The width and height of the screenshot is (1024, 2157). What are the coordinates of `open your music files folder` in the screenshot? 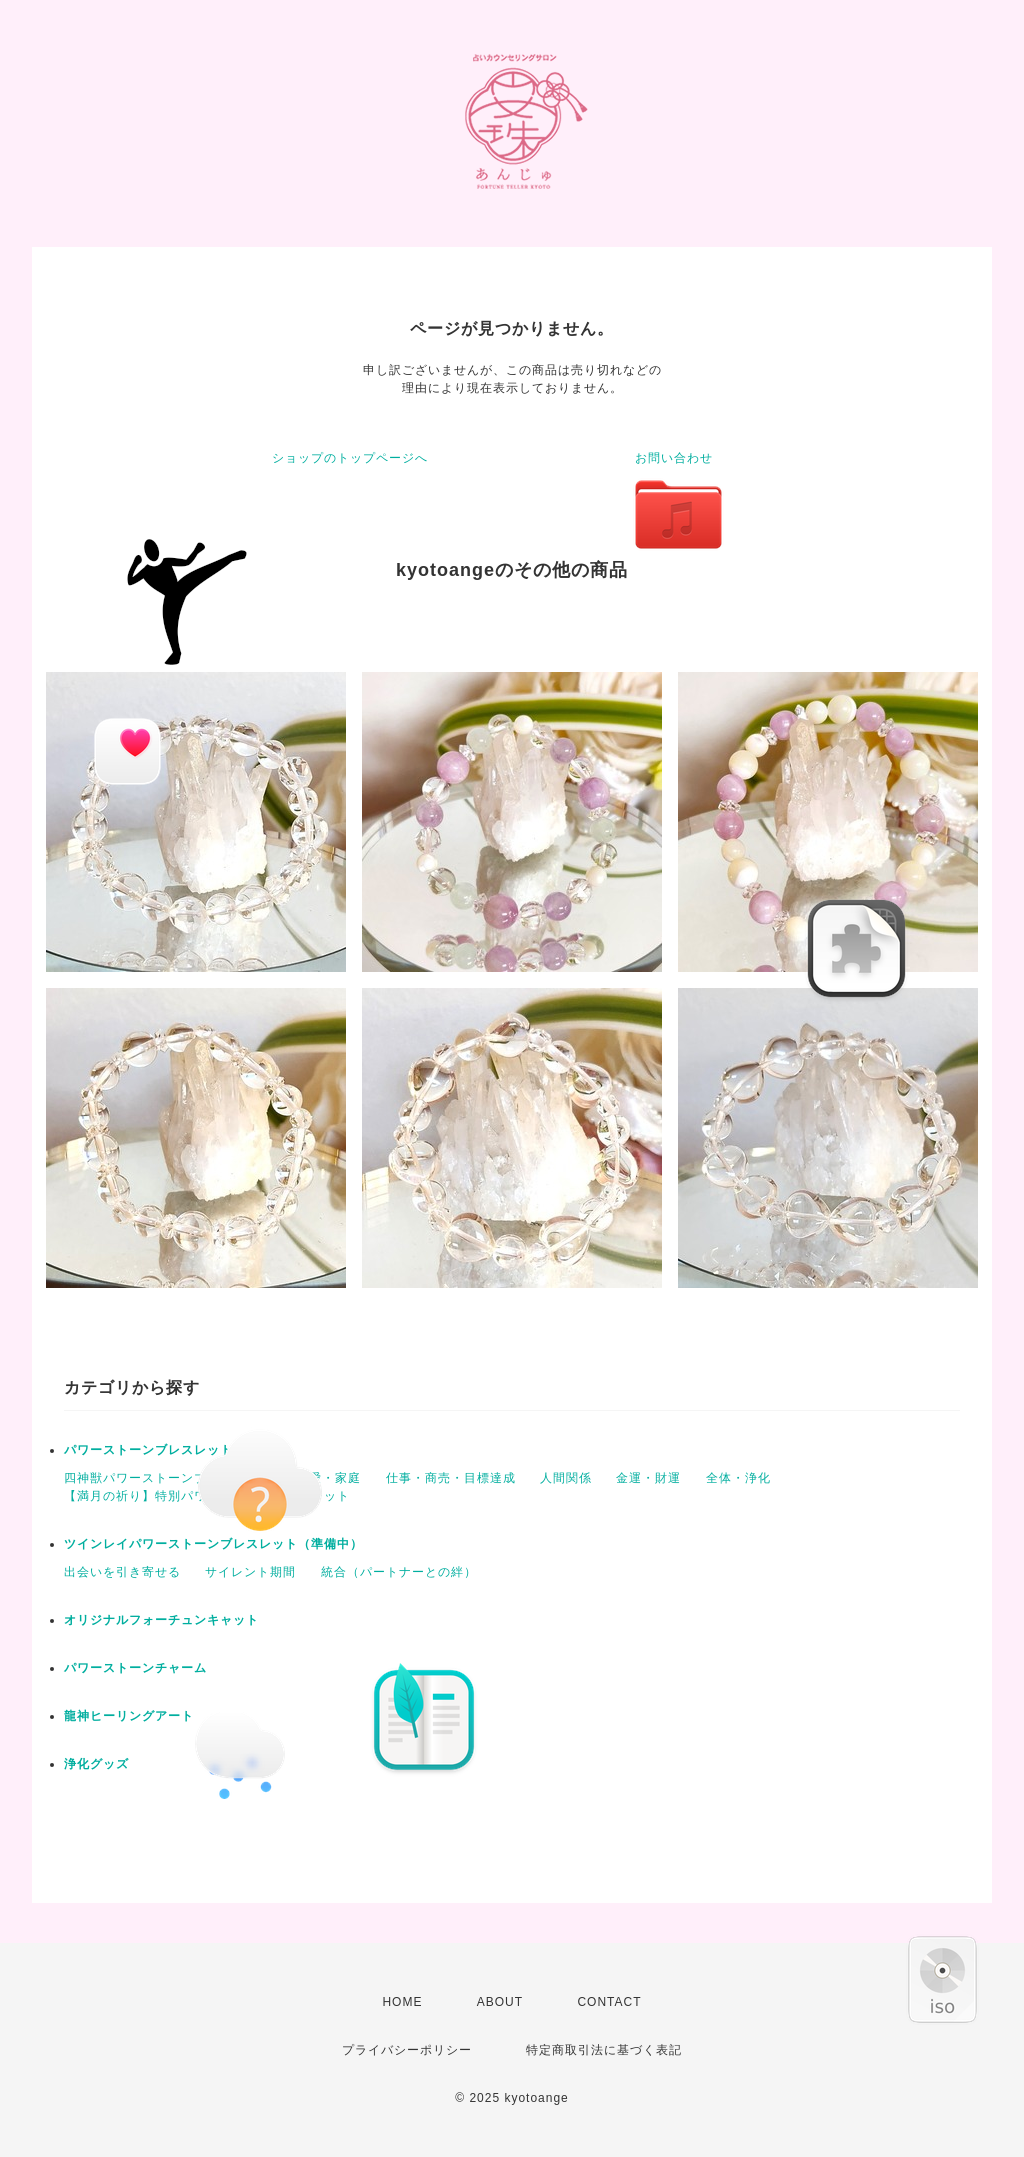 It's located at (678, 514).